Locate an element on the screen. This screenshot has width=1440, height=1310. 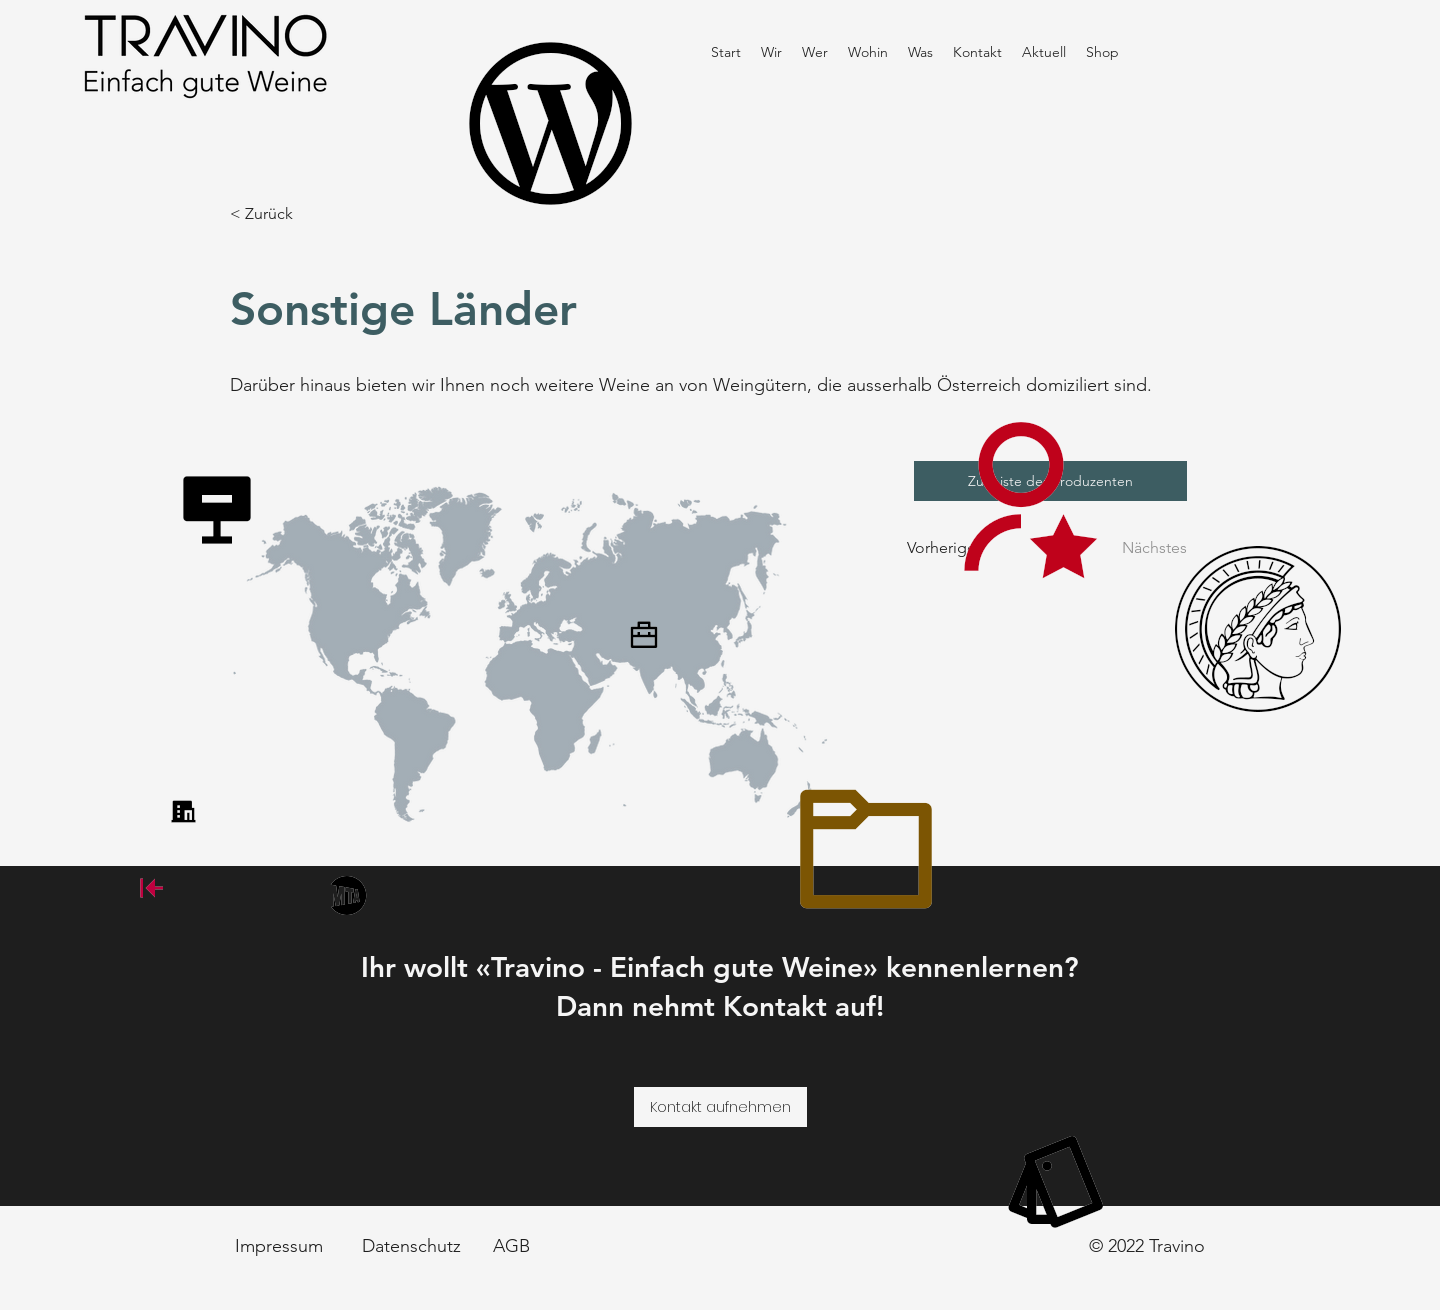
access pantone color swatches is located at coordinates (1055, 1182).